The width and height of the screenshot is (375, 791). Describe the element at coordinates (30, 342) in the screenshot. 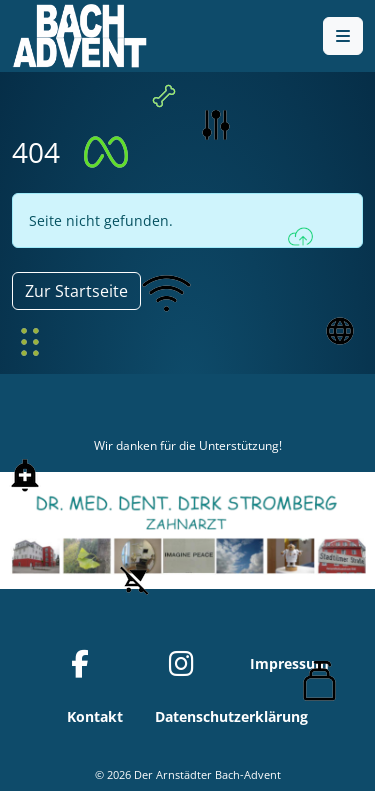

I see `drag to reorder items` at that location.